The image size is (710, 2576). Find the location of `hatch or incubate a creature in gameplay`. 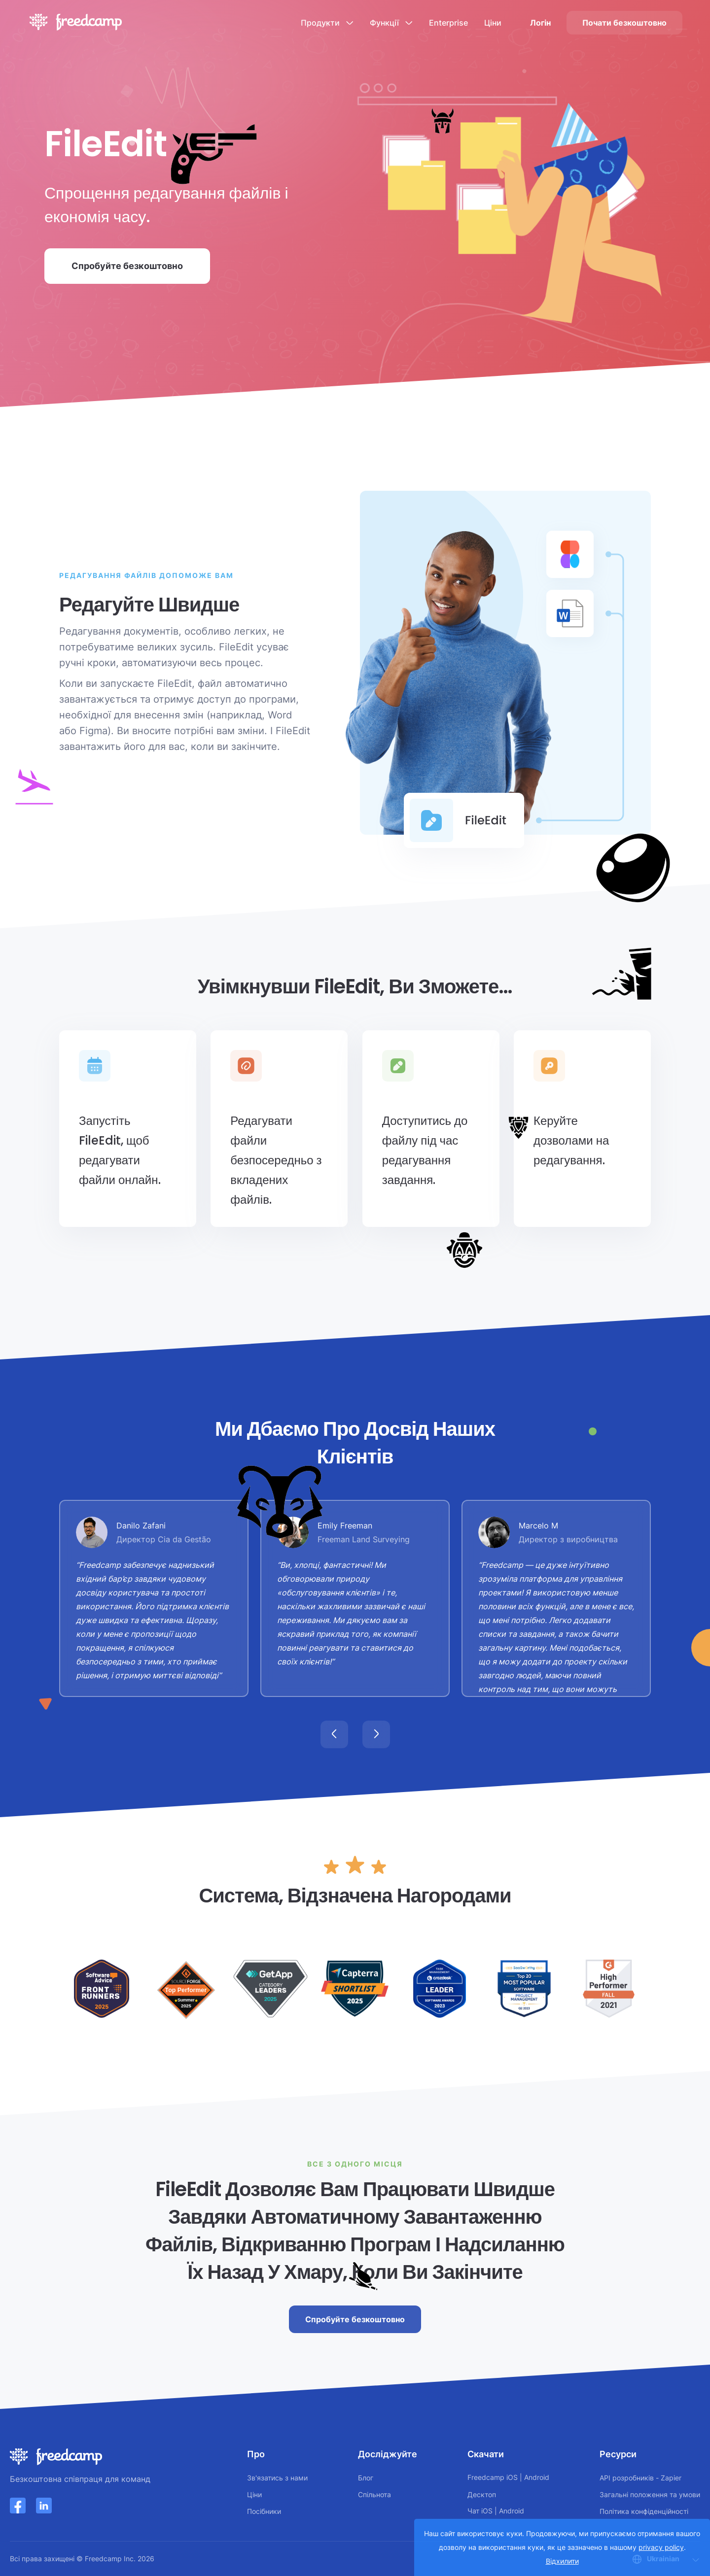

hatch or incubate a creature in gameplay is located at coordinates (633, 868).